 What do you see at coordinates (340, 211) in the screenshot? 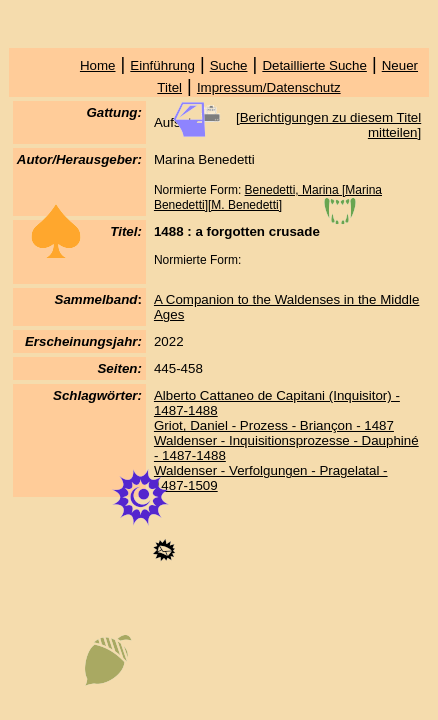
I see `select vampire or monster character type` at bounding box center [340, 211].